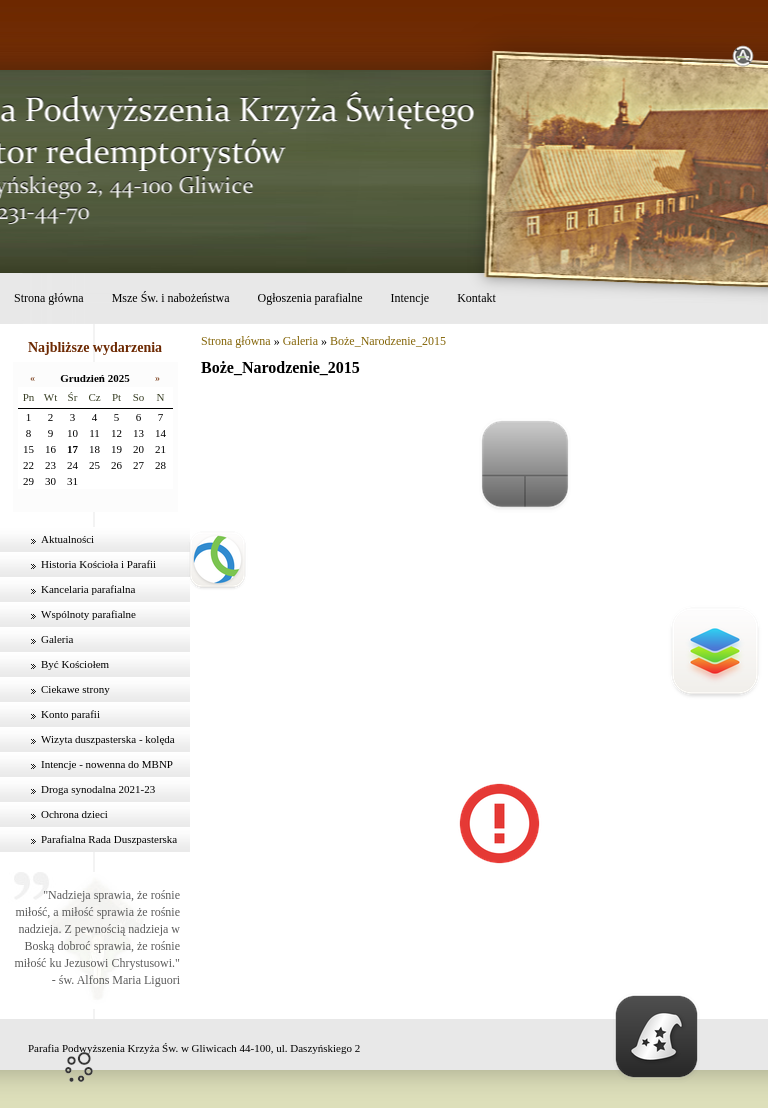 This screenshot has width=768, height=1108. I want to click on open gnome pie application launcher, so click(80, 1067).